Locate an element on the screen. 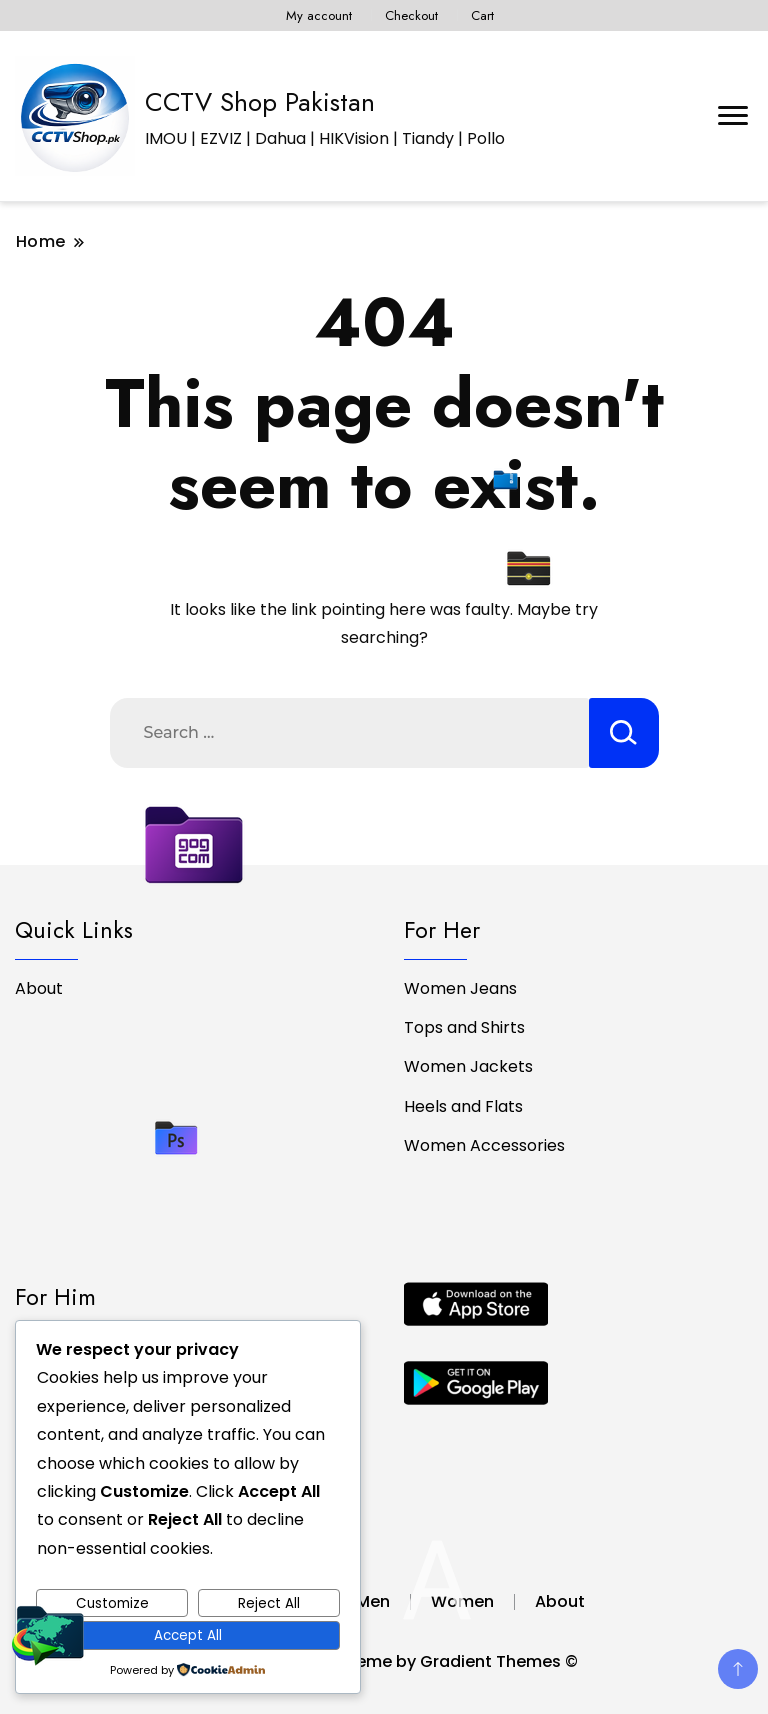 This screenshot has width=768, height=1714. open folder containing Adobe Photoshop files is located at coordinates (176, 1139).